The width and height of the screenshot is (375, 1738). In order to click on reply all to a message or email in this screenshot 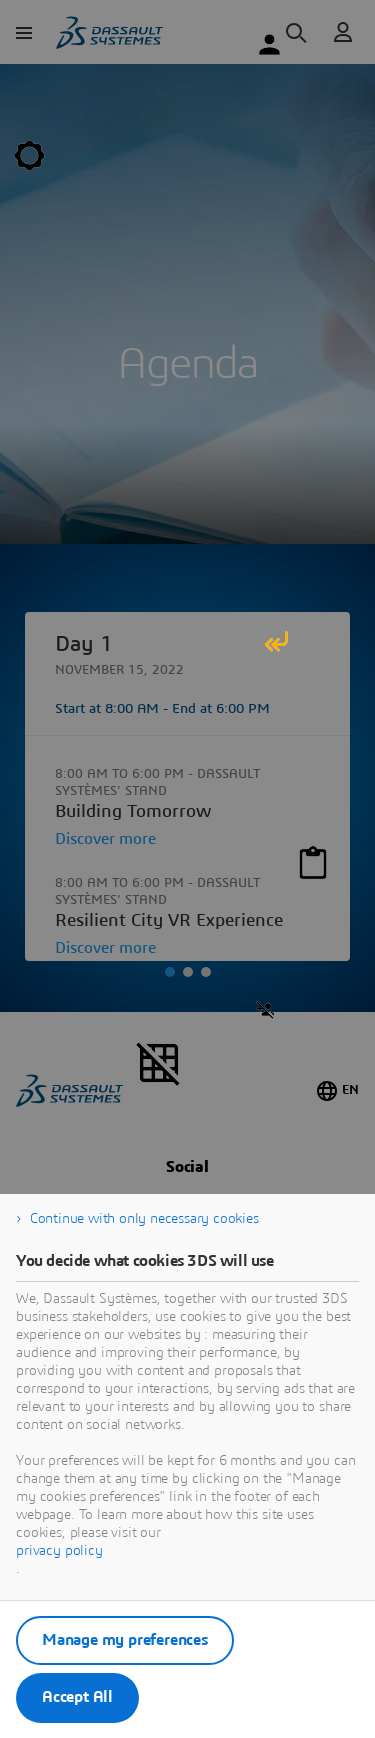, I will do `click(277, 642)`.